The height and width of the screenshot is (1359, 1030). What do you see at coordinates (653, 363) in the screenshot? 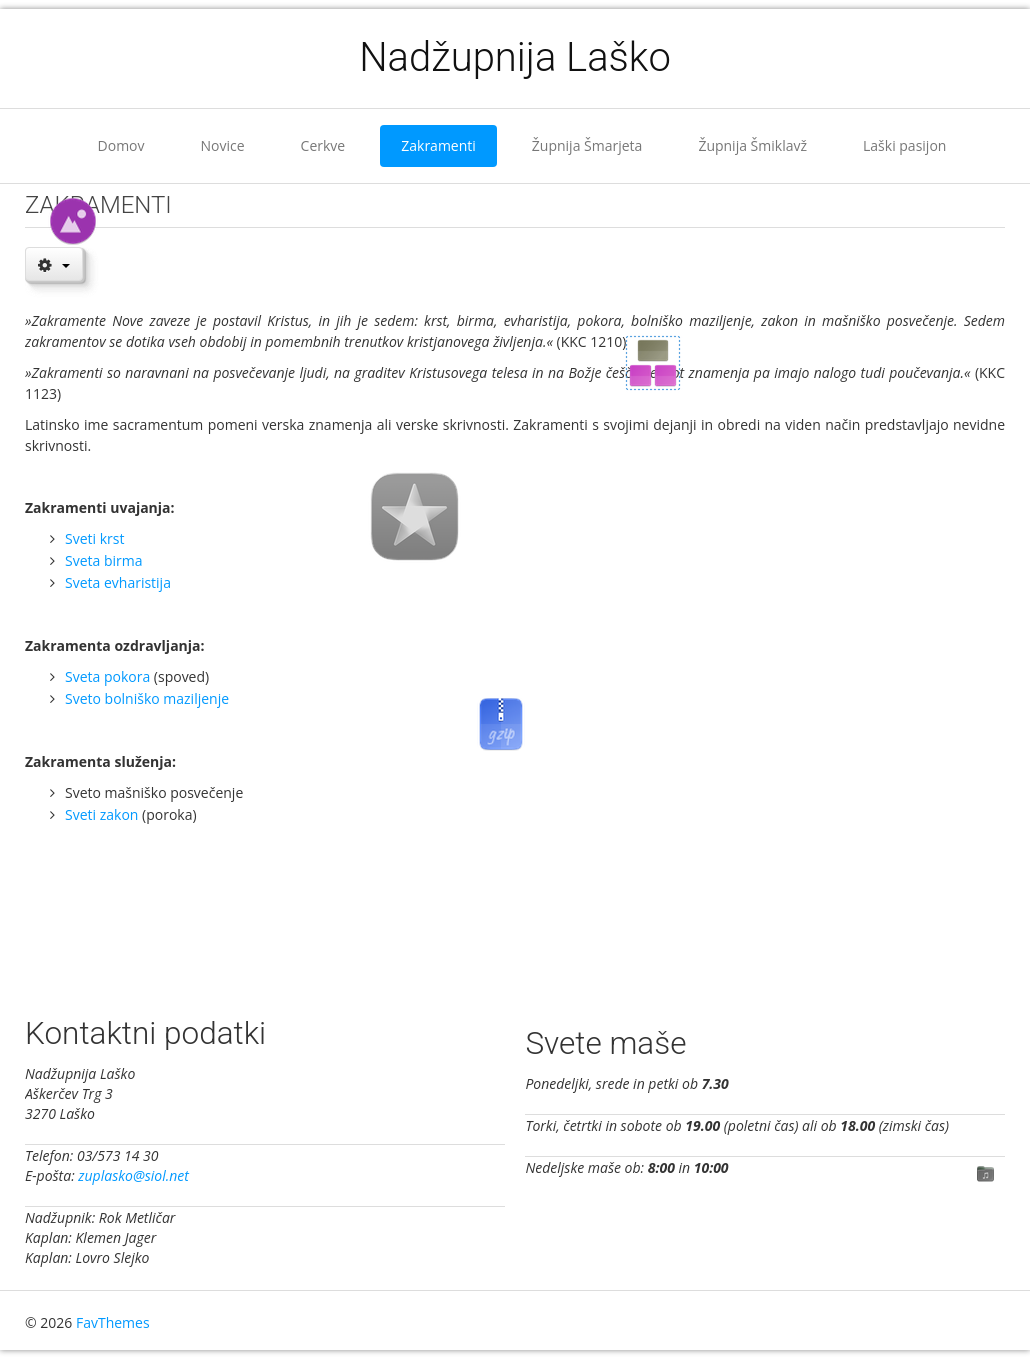
I see `select all items in the current view` at bounding box center [653, 363].